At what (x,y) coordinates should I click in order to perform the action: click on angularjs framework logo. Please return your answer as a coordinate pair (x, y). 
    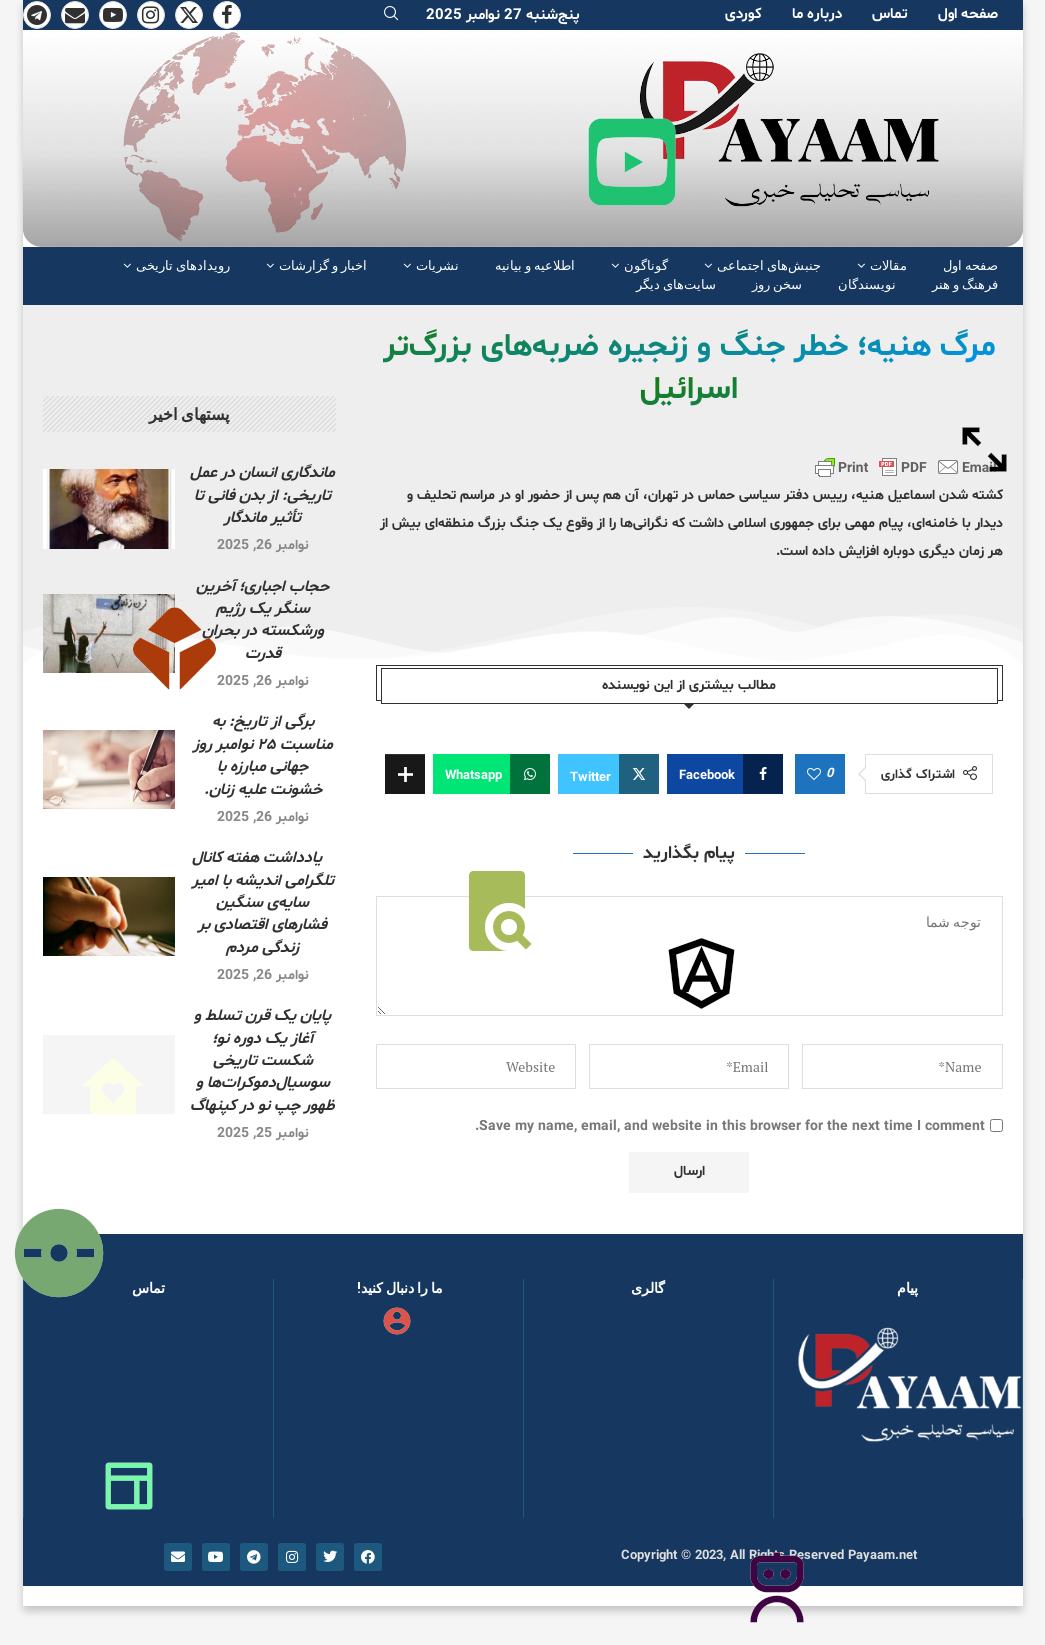
    Looking at the image, I should click on (701, 973).